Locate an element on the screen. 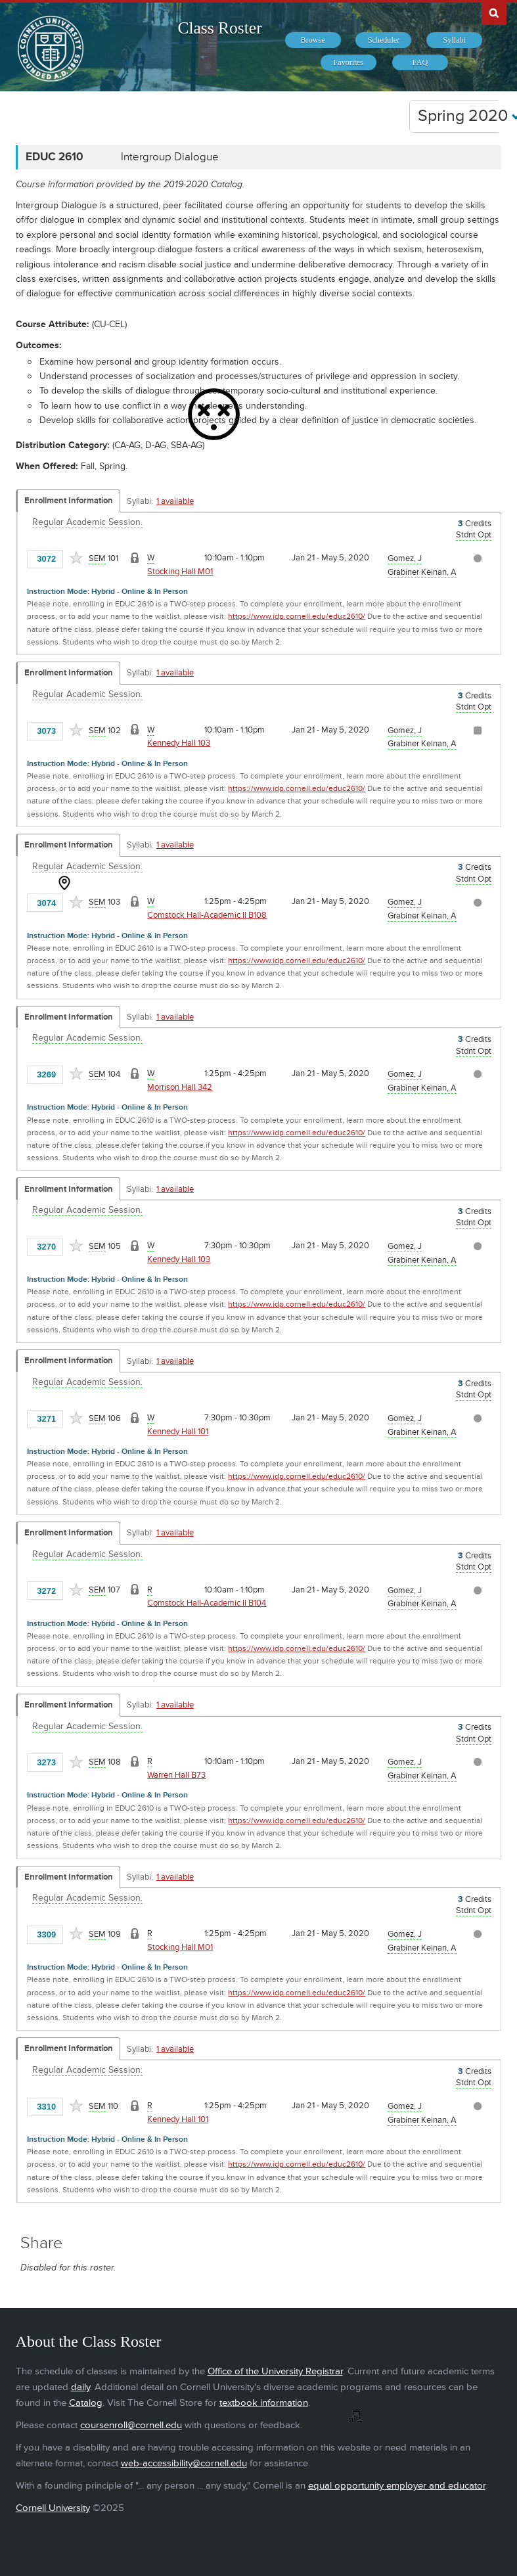 The image size is (517, 2576). indicates an error or failed state is located at coordinates (214, 414).